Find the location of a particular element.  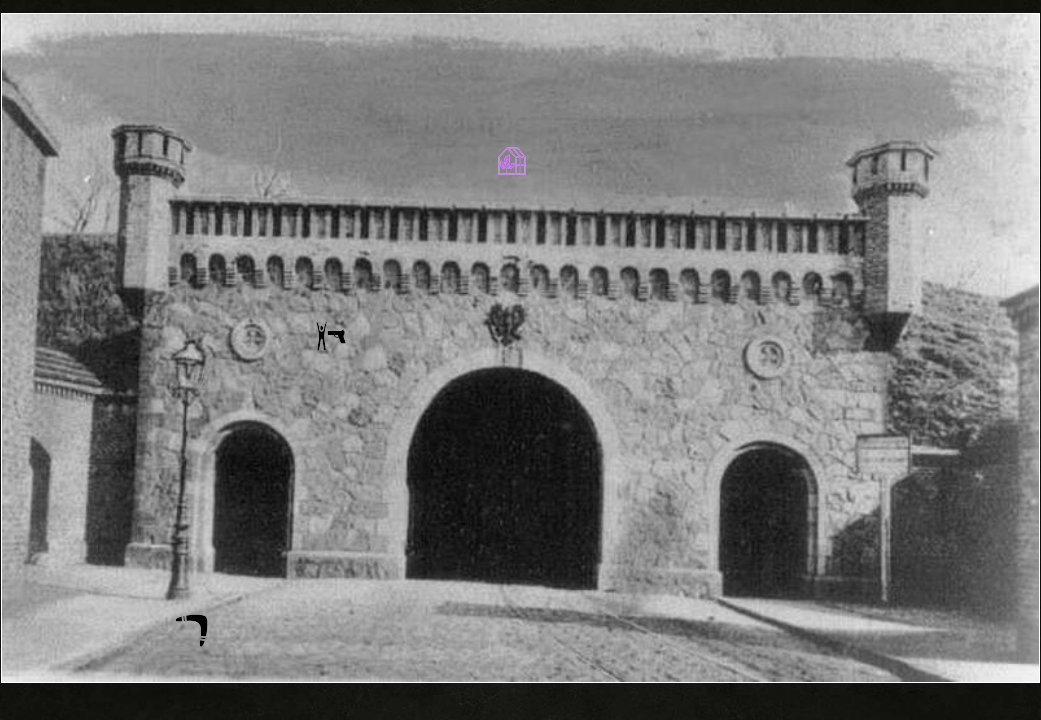

access greenhouse or garden management is located at coordinates (512, 161).